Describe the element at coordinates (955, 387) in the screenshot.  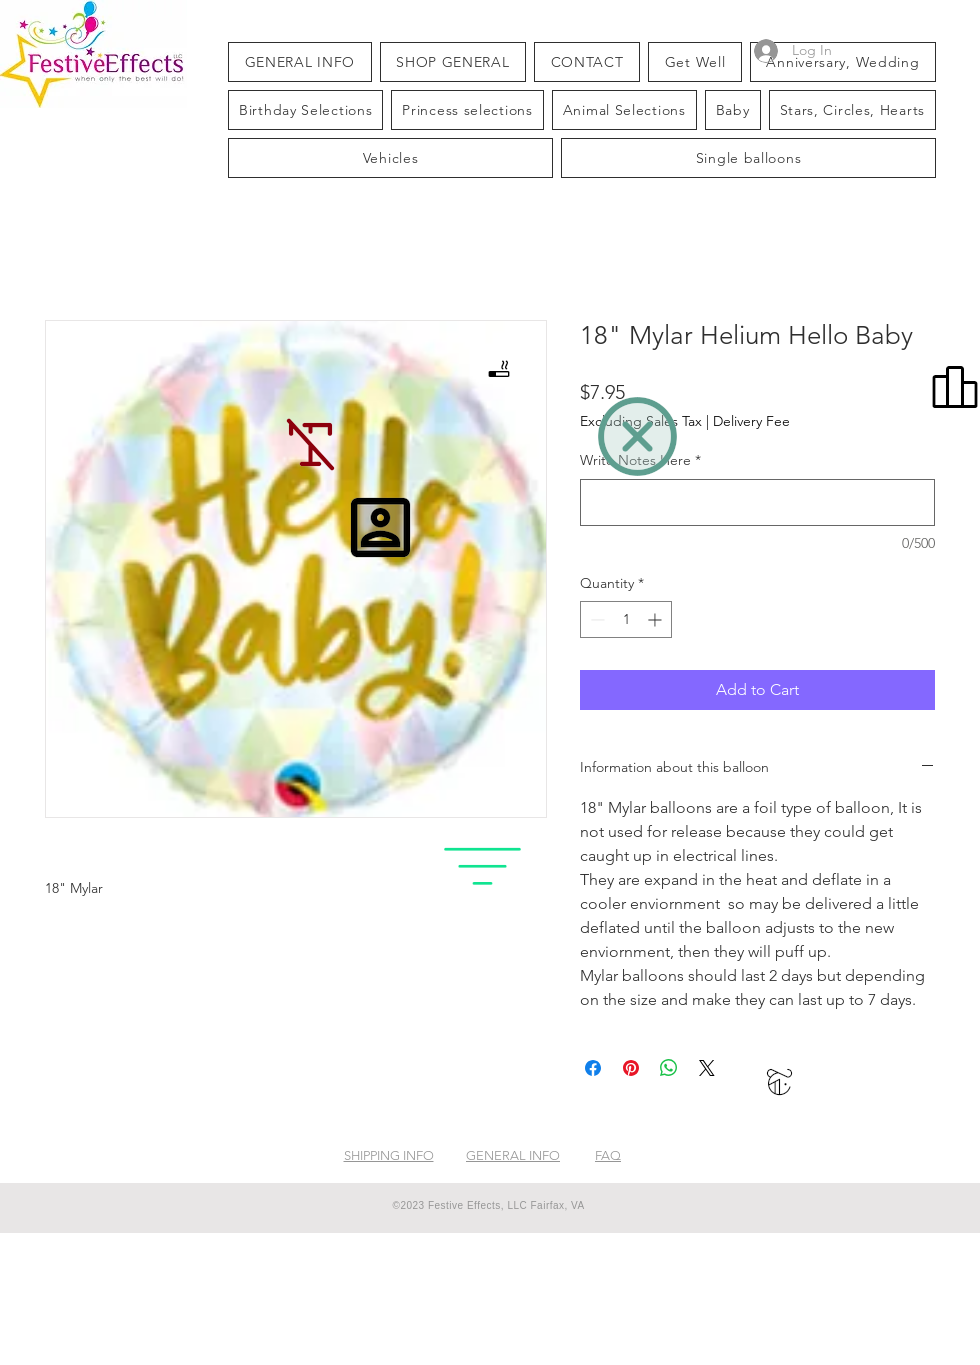
I see `view rankings or leaderboard` at that location.